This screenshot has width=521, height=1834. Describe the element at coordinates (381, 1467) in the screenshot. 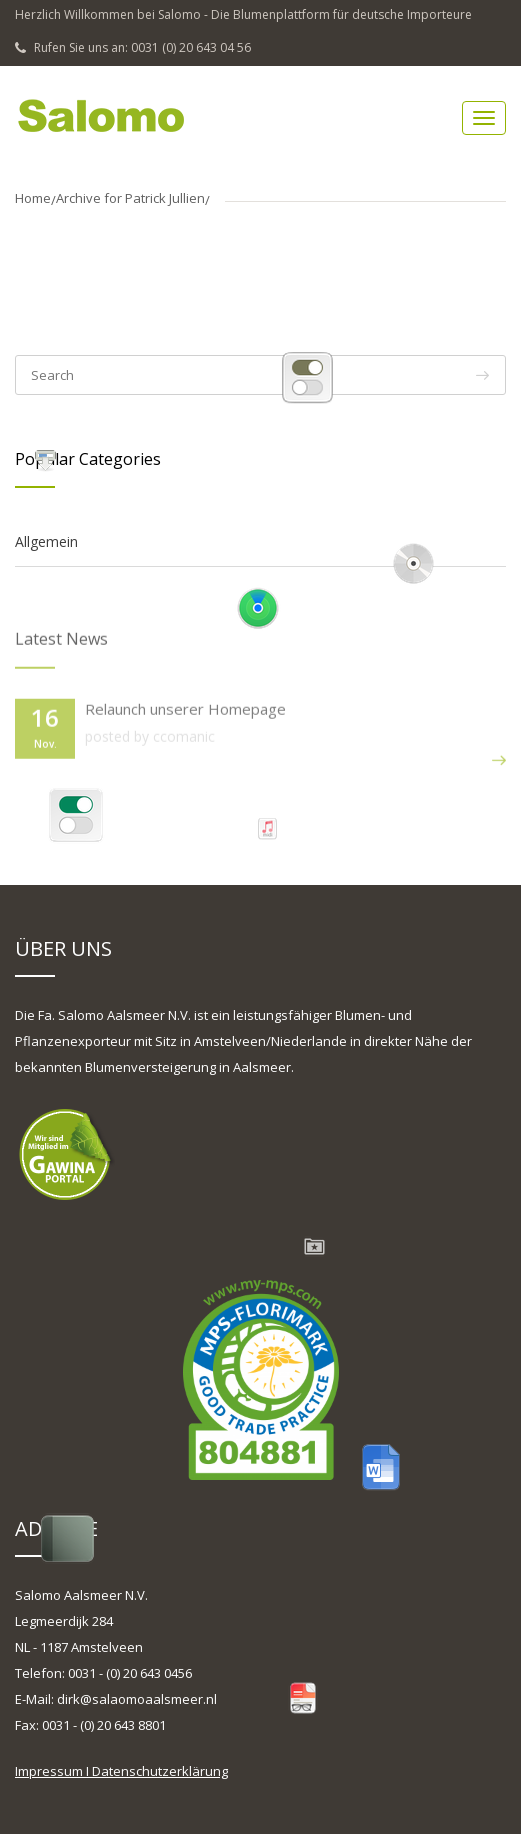

I see `a microsoft word document file` at that location.